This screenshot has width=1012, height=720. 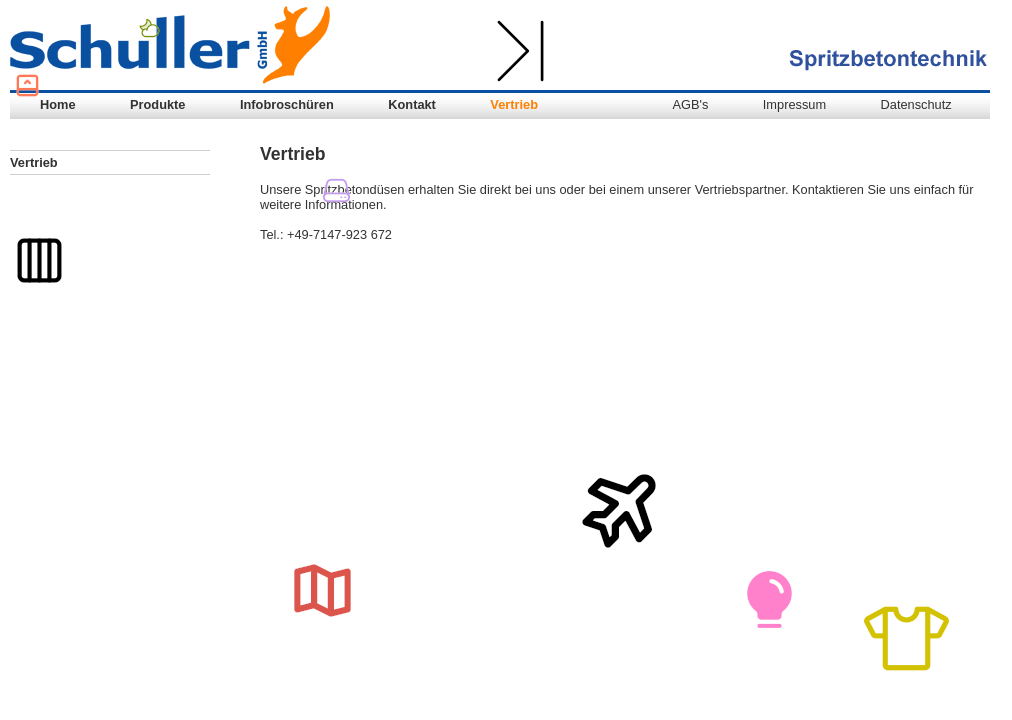 What do you see at coordinates (769, 599) in the screenshot?
I see `view tips or helpful suggestions` at bounding box center [769, 599].